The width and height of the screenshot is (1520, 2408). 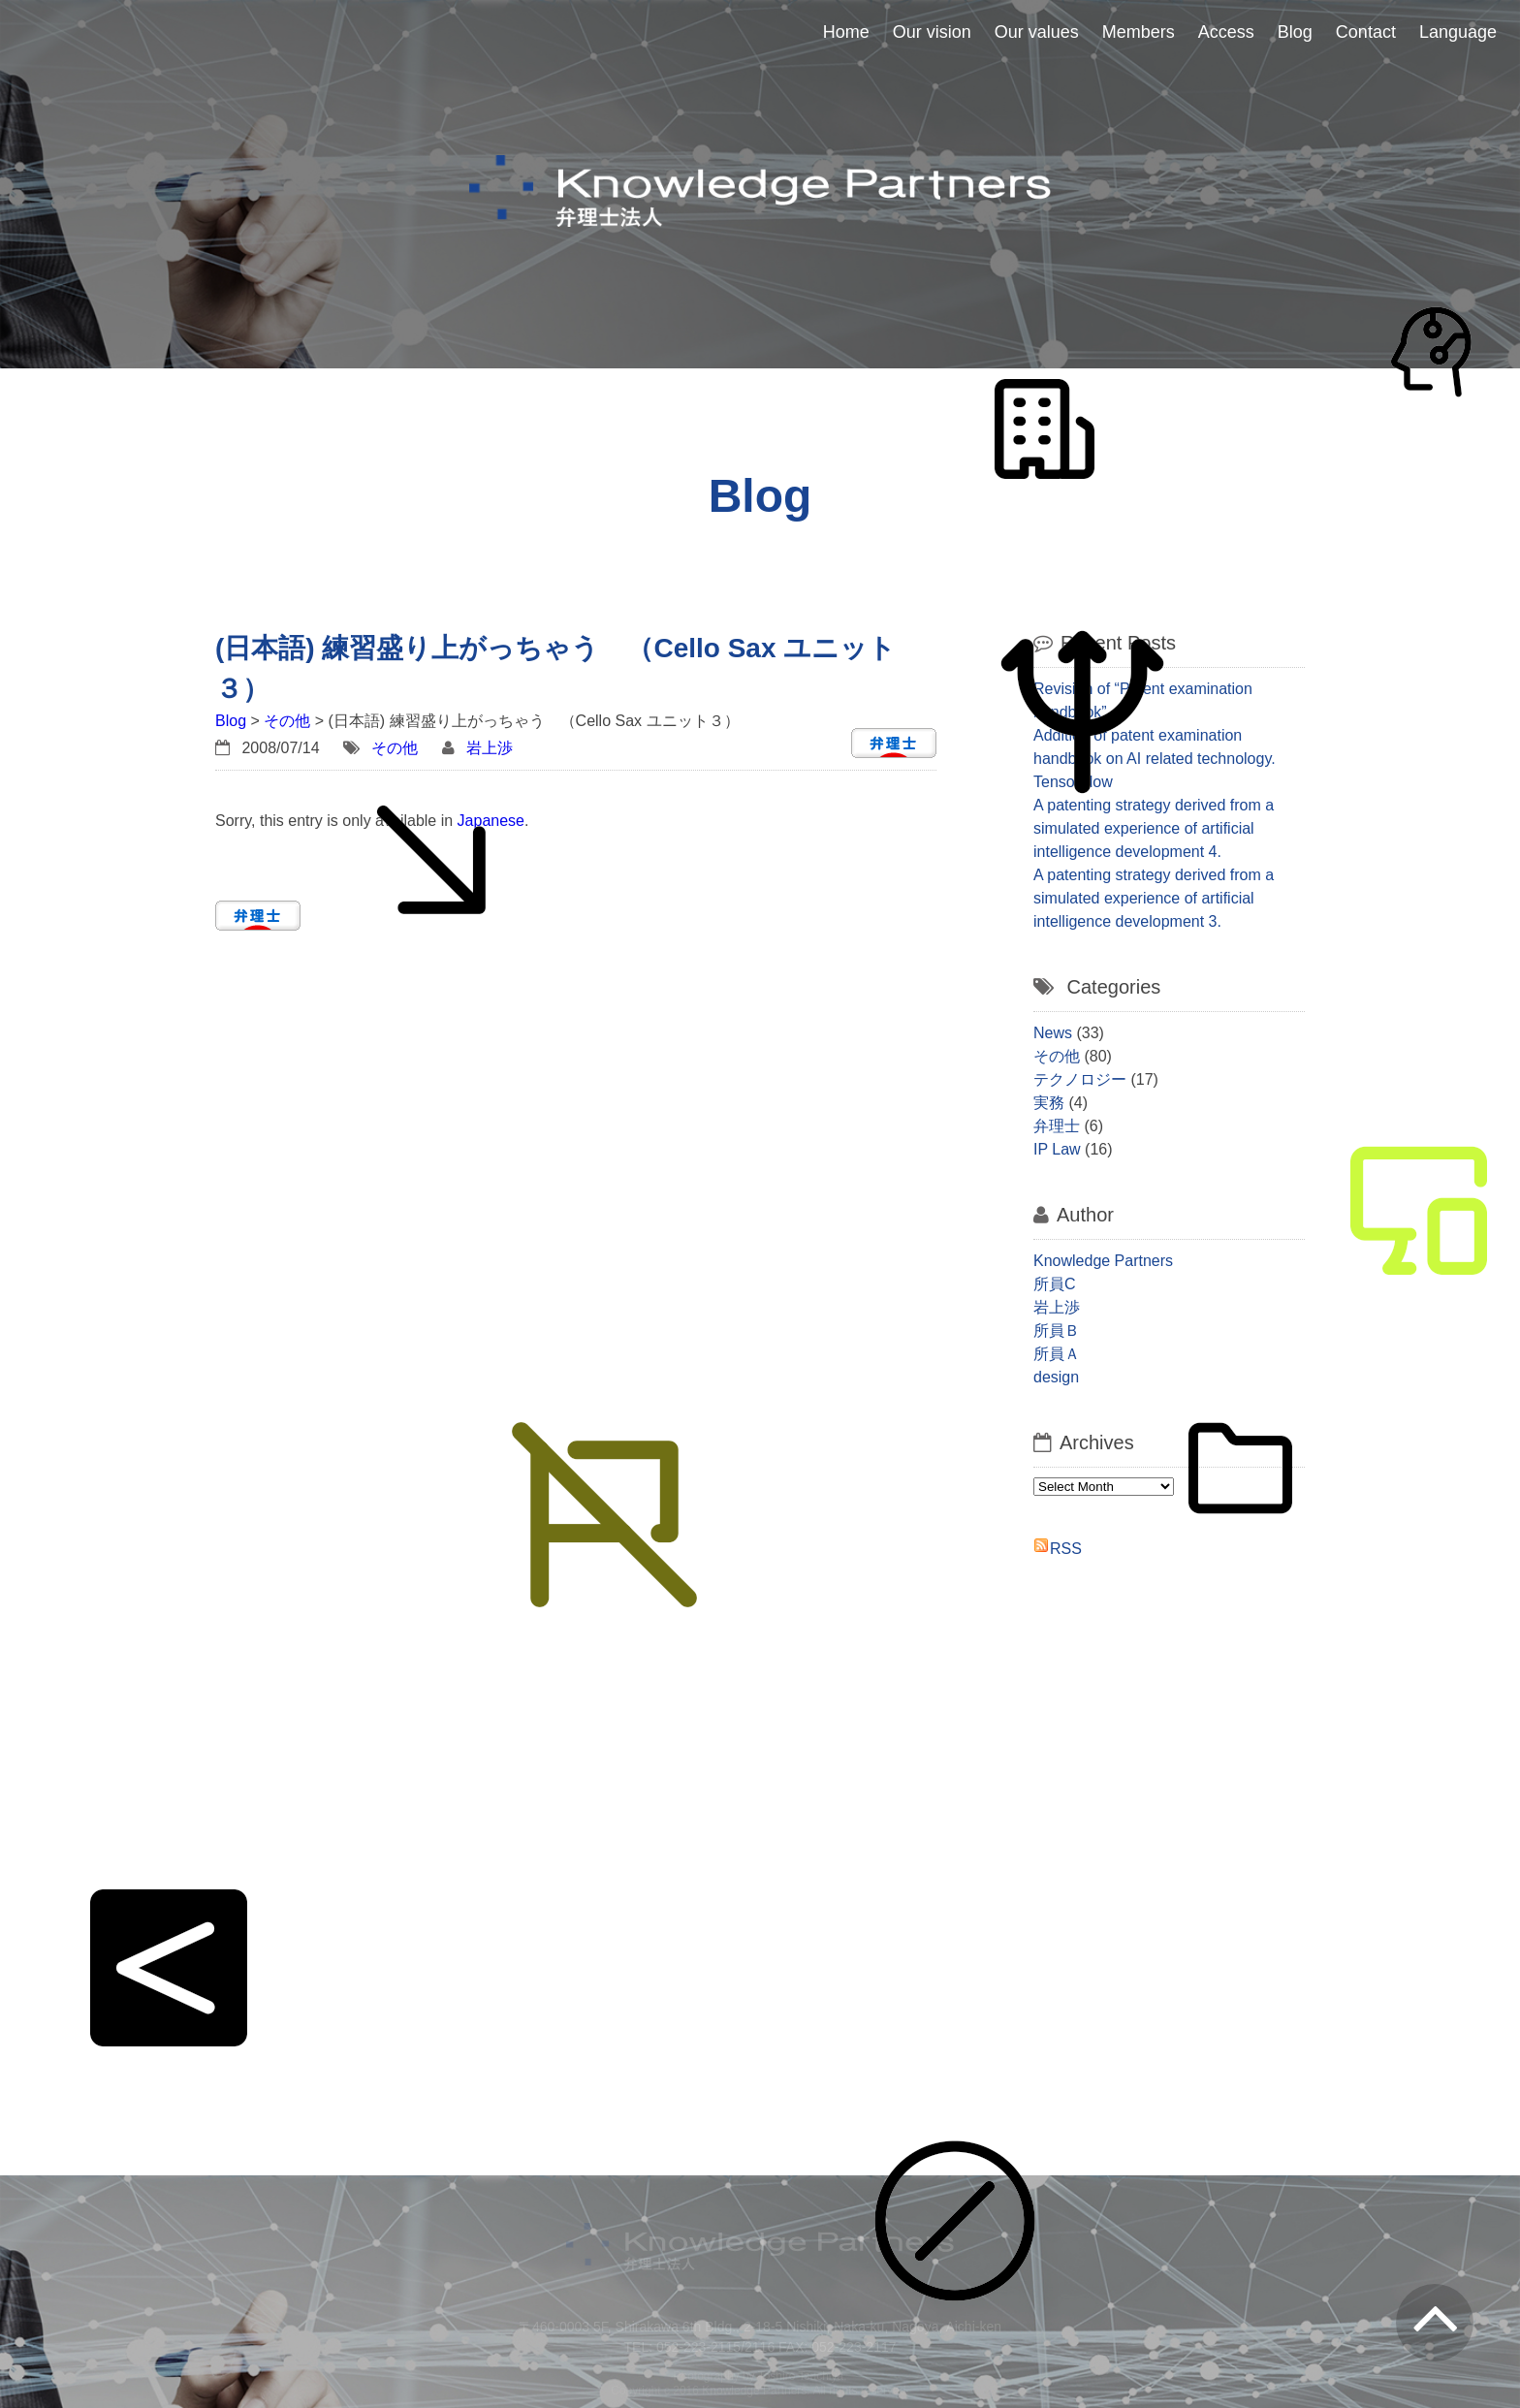 I want to click on navigate to previous item or page, so click(x=169, y=1968).